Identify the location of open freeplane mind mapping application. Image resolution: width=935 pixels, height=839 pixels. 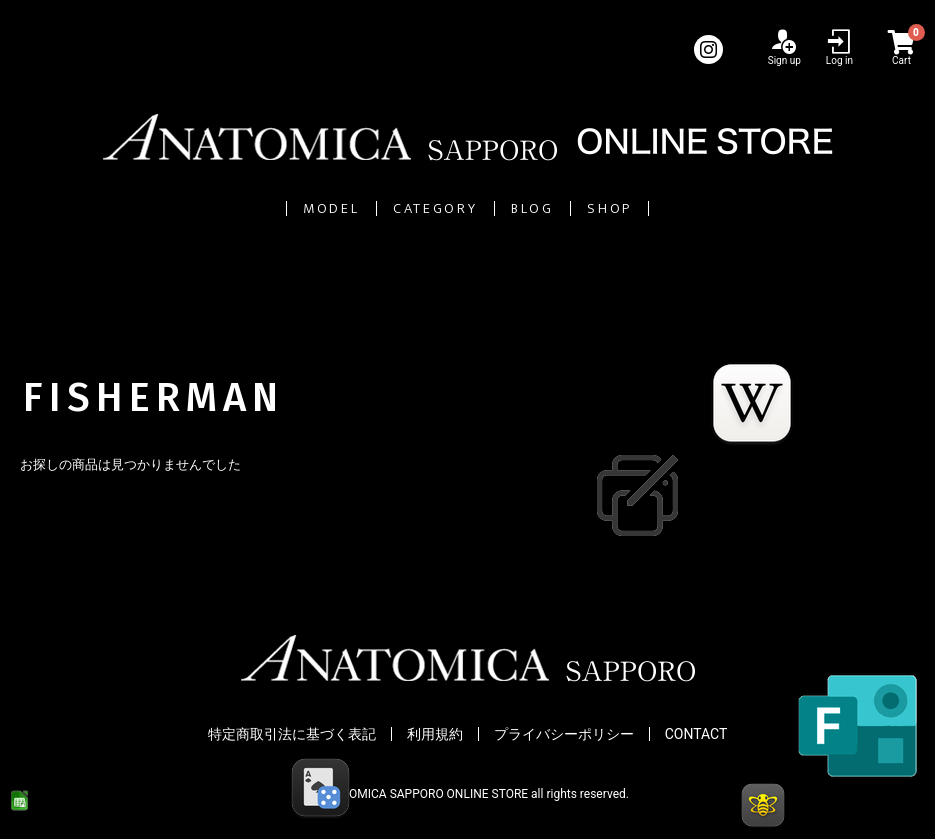
(763, 805).